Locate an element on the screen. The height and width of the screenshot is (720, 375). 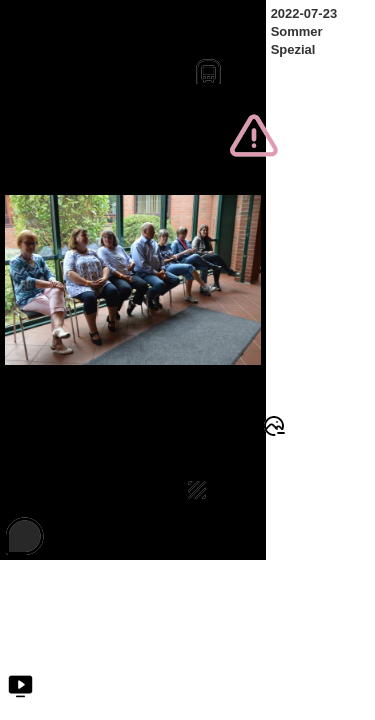
apply texture or pattern overlay is located at coordinates (197, 490).